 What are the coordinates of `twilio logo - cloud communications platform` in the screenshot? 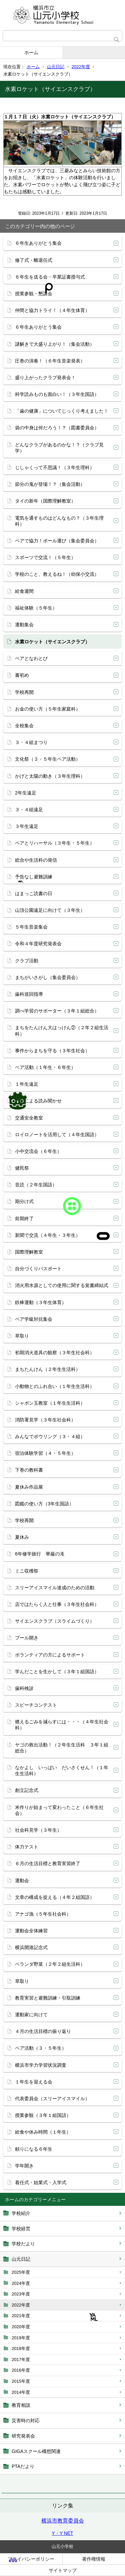 It's located at (72, 1206).